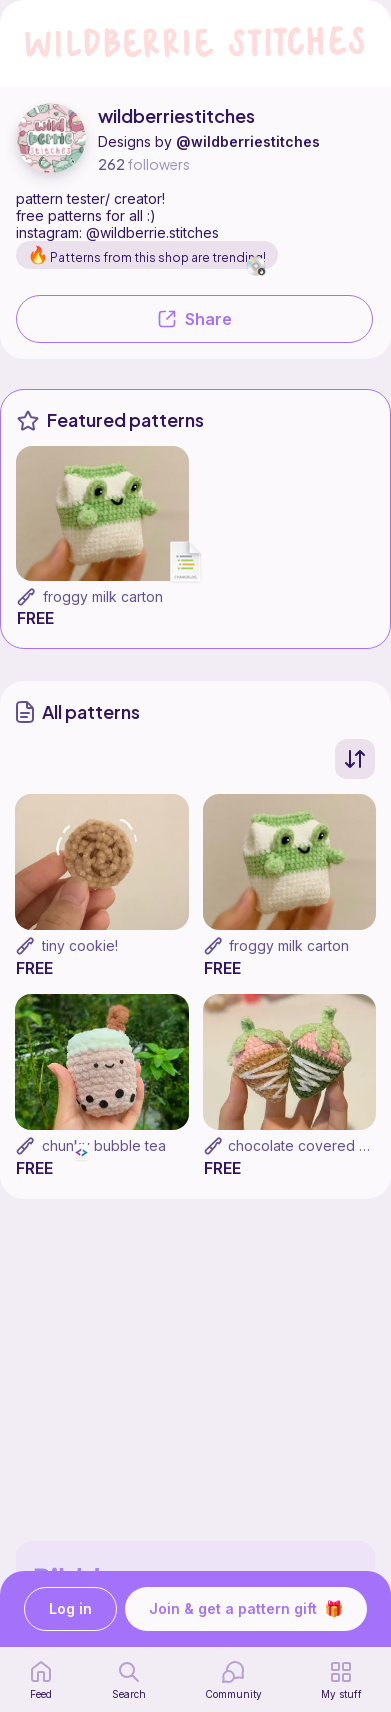 This screenshot has width=391, height=1712. Describe the element at coordinates (81, 1152) in the screenshot. I see `open smartgit version control client` at that location.